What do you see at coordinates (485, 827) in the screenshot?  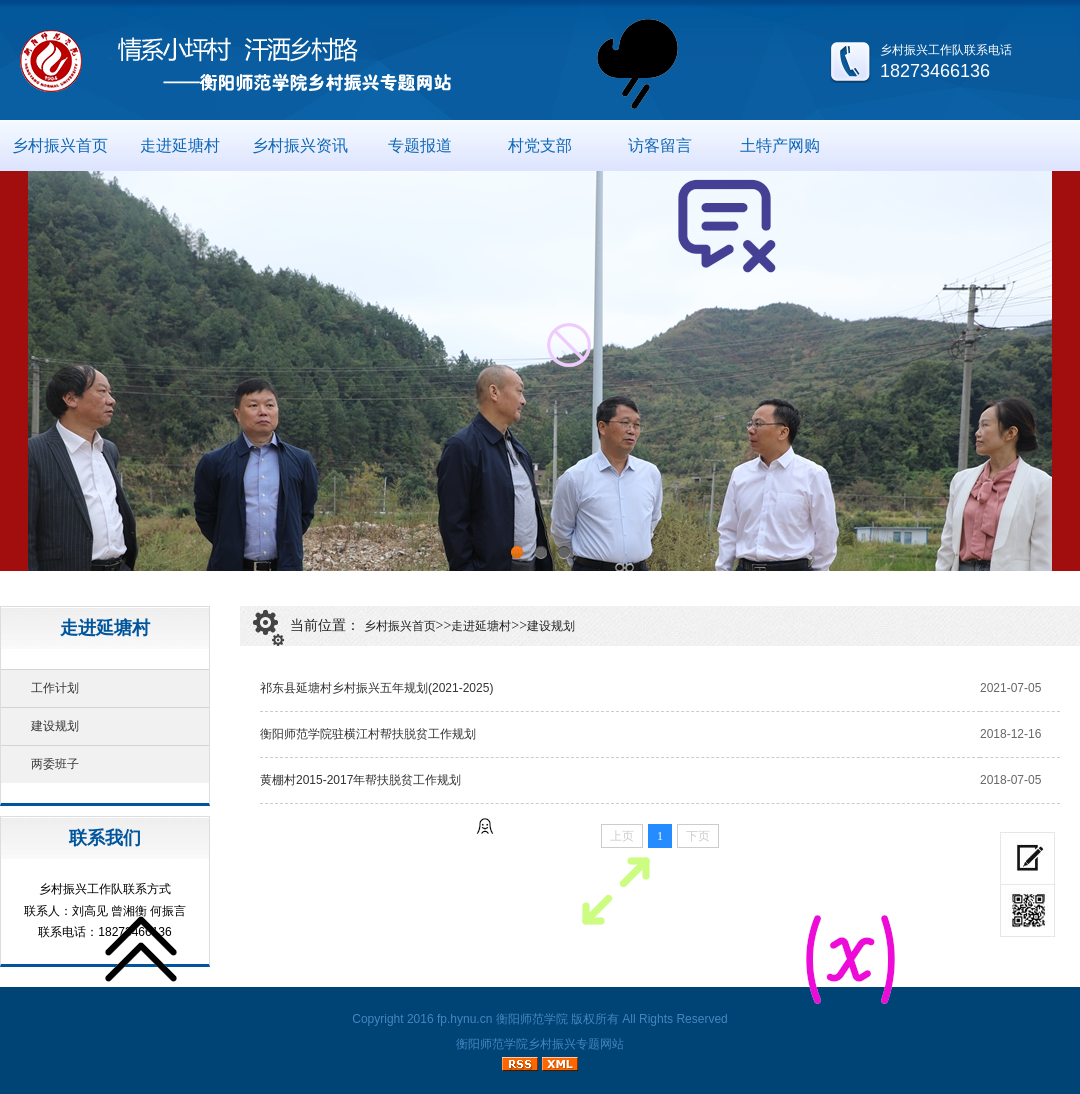 I see `indicates linux operating system compatibility` at bounding box center [485, 827].